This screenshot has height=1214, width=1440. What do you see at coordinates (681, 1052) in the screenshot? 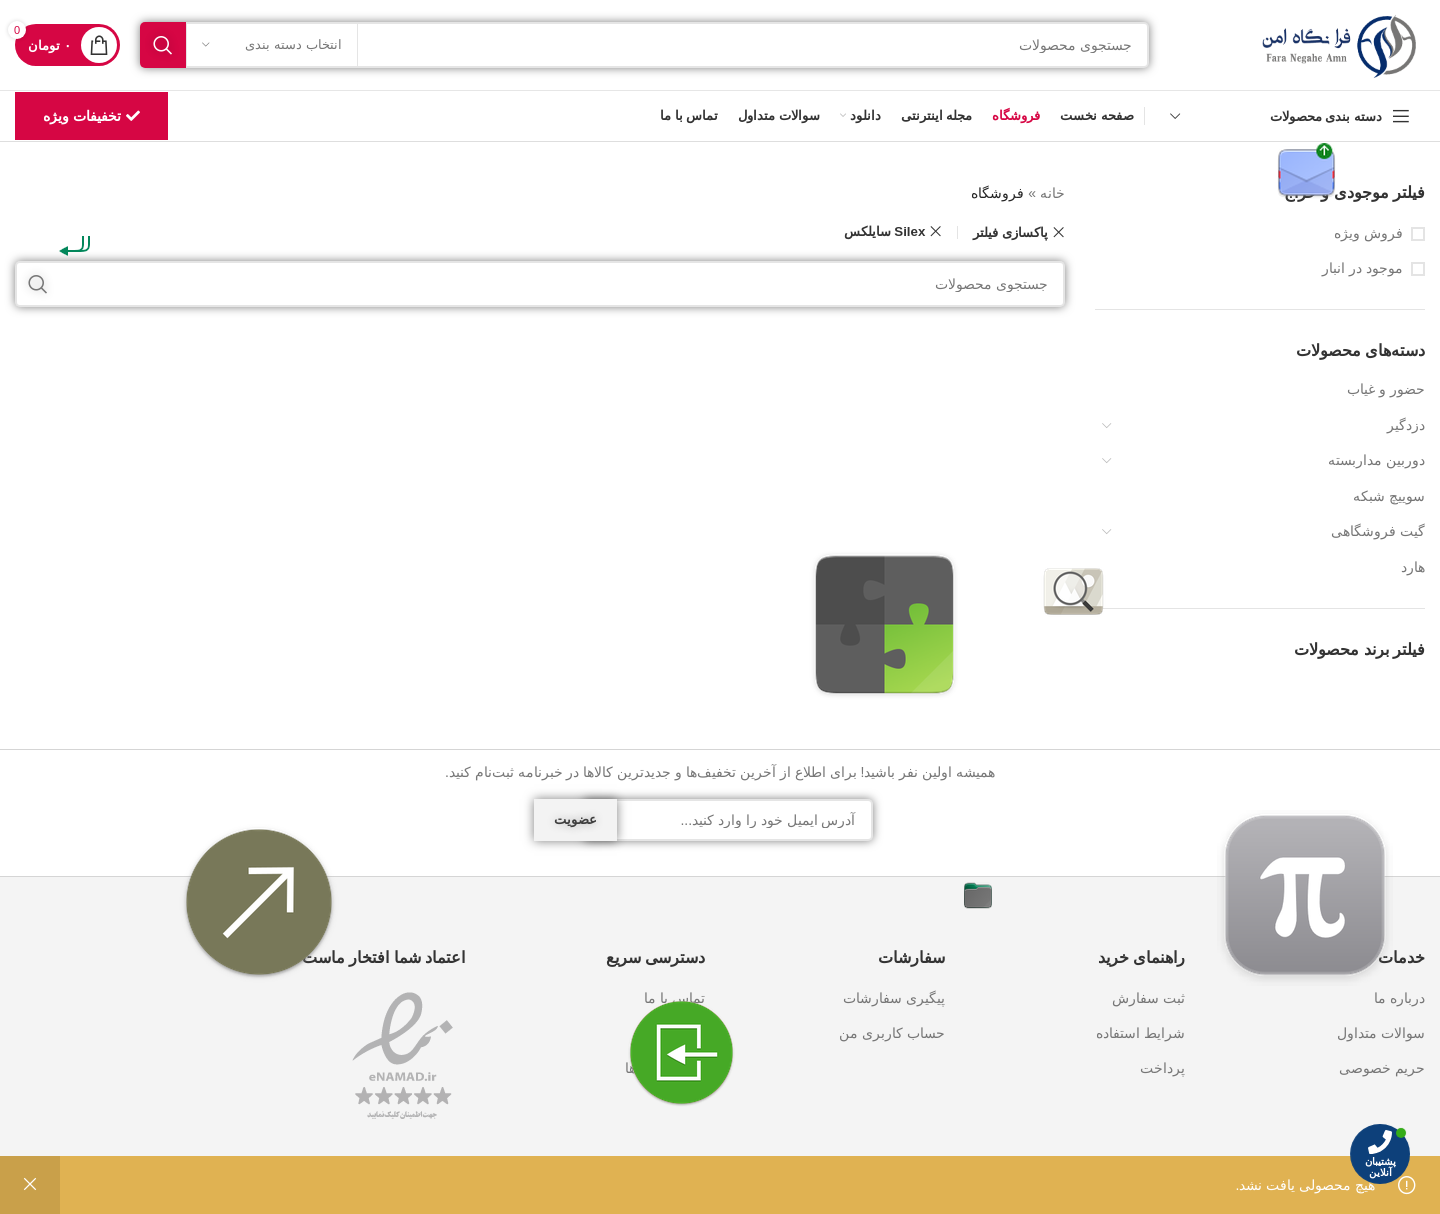
I see `log out of your account` at bounding box center [681, 1052].